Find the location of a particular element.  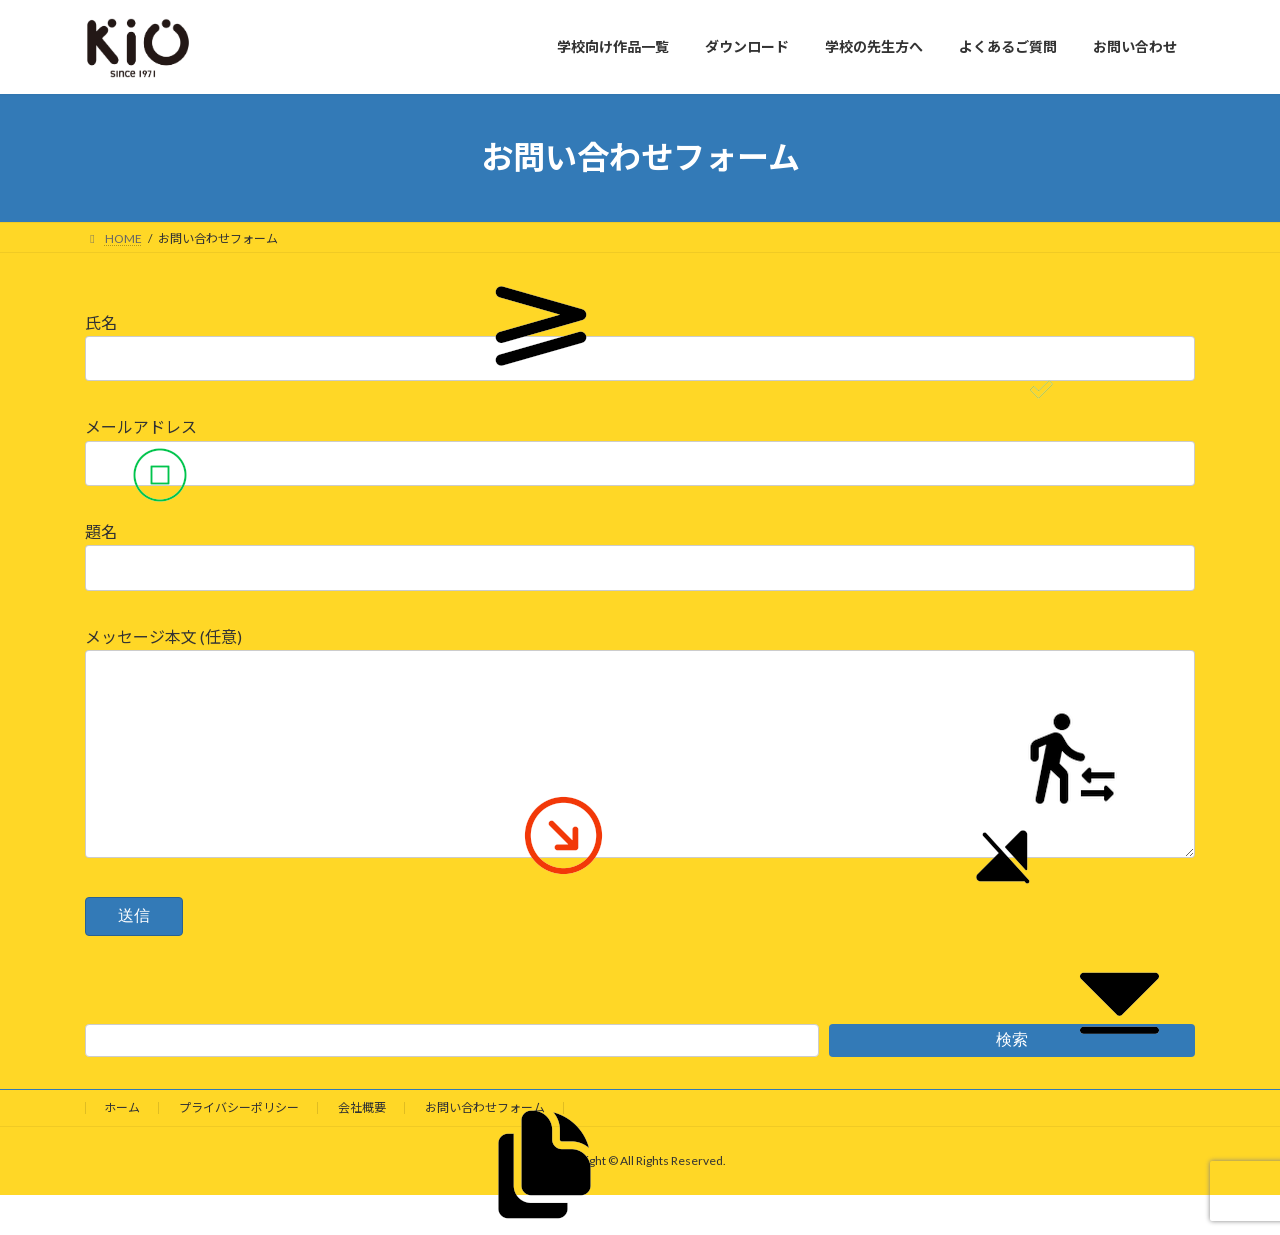

greater than or equal to mathematical operator is located at coordinates (541, 326).